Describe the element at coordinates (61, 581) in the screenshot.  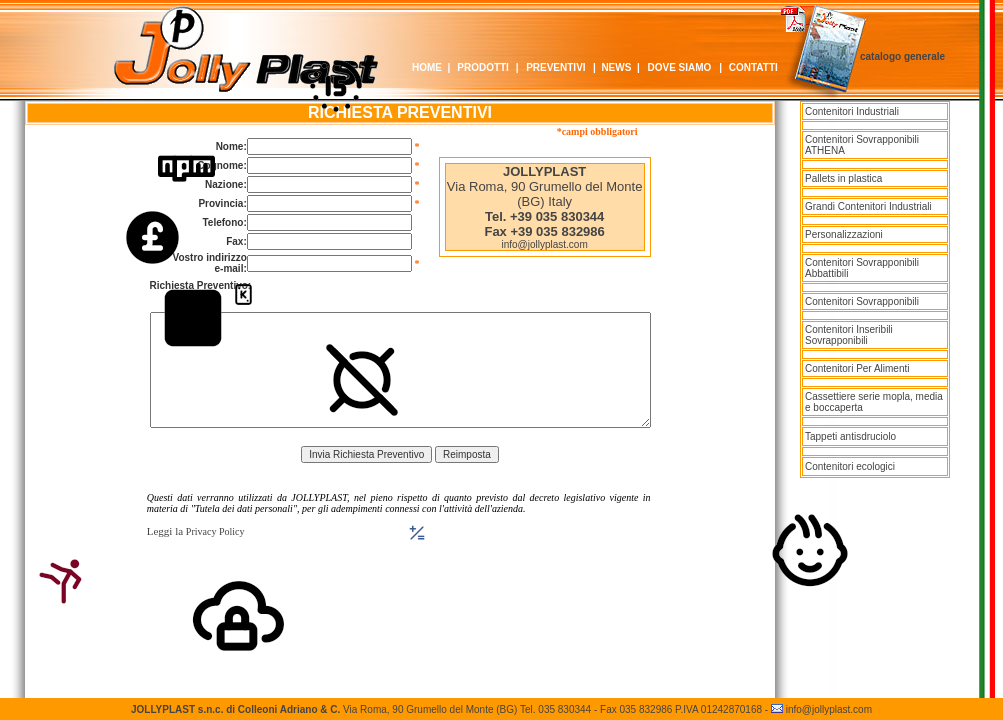
I see `access martial arts or combat sports content` at that location.